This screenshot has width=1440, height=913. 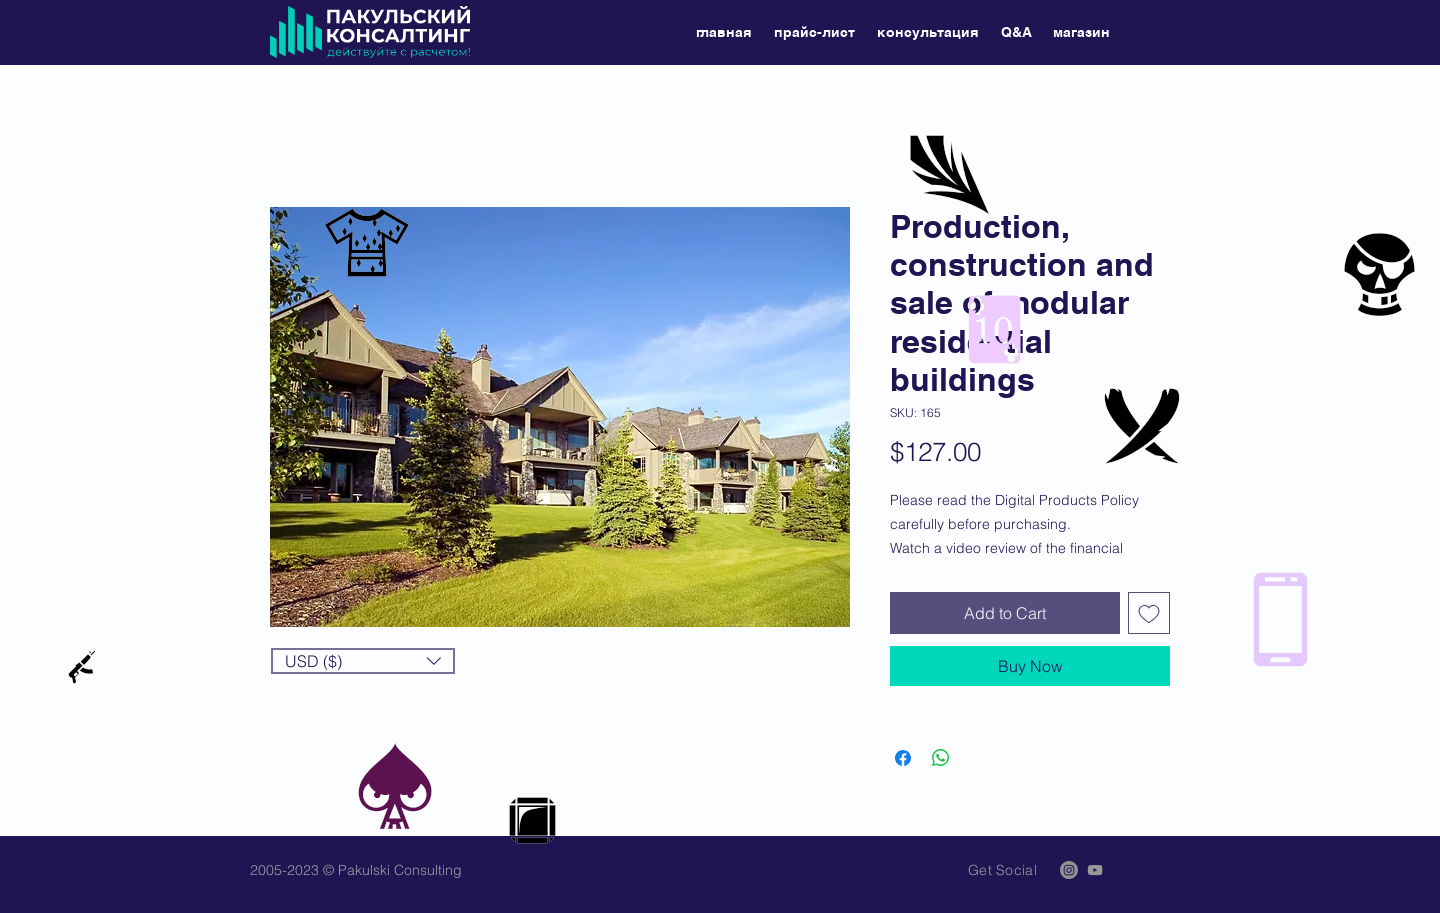 I want to click on damaged or broken projectile indicator, so click(x=949, y=174).